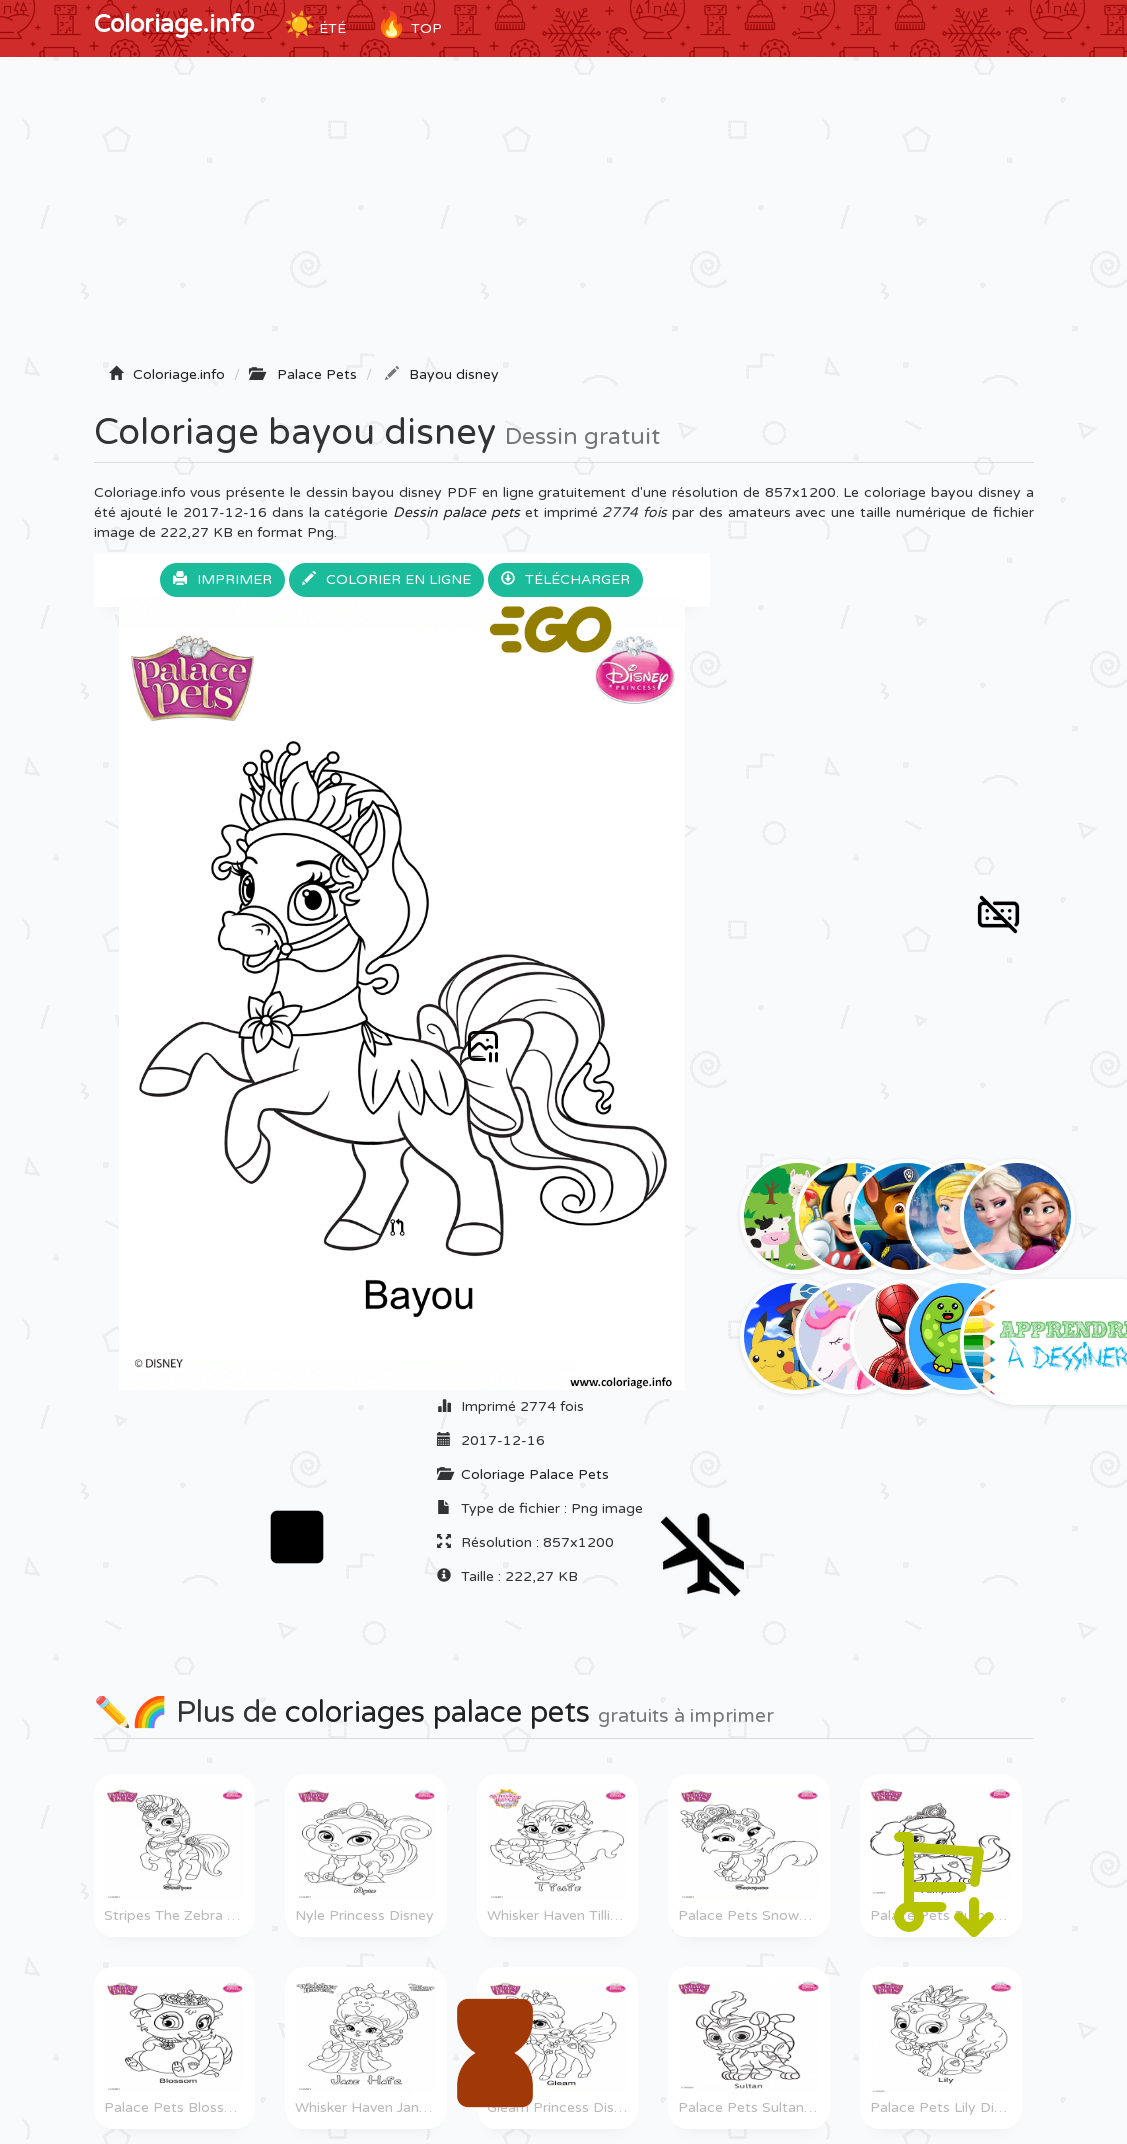 The height and width of the screenshot is (2144, 1127). Describe the element at coordinates (939, 1882) in the screenshot. I see `download or export shopping cart contents` at that location.